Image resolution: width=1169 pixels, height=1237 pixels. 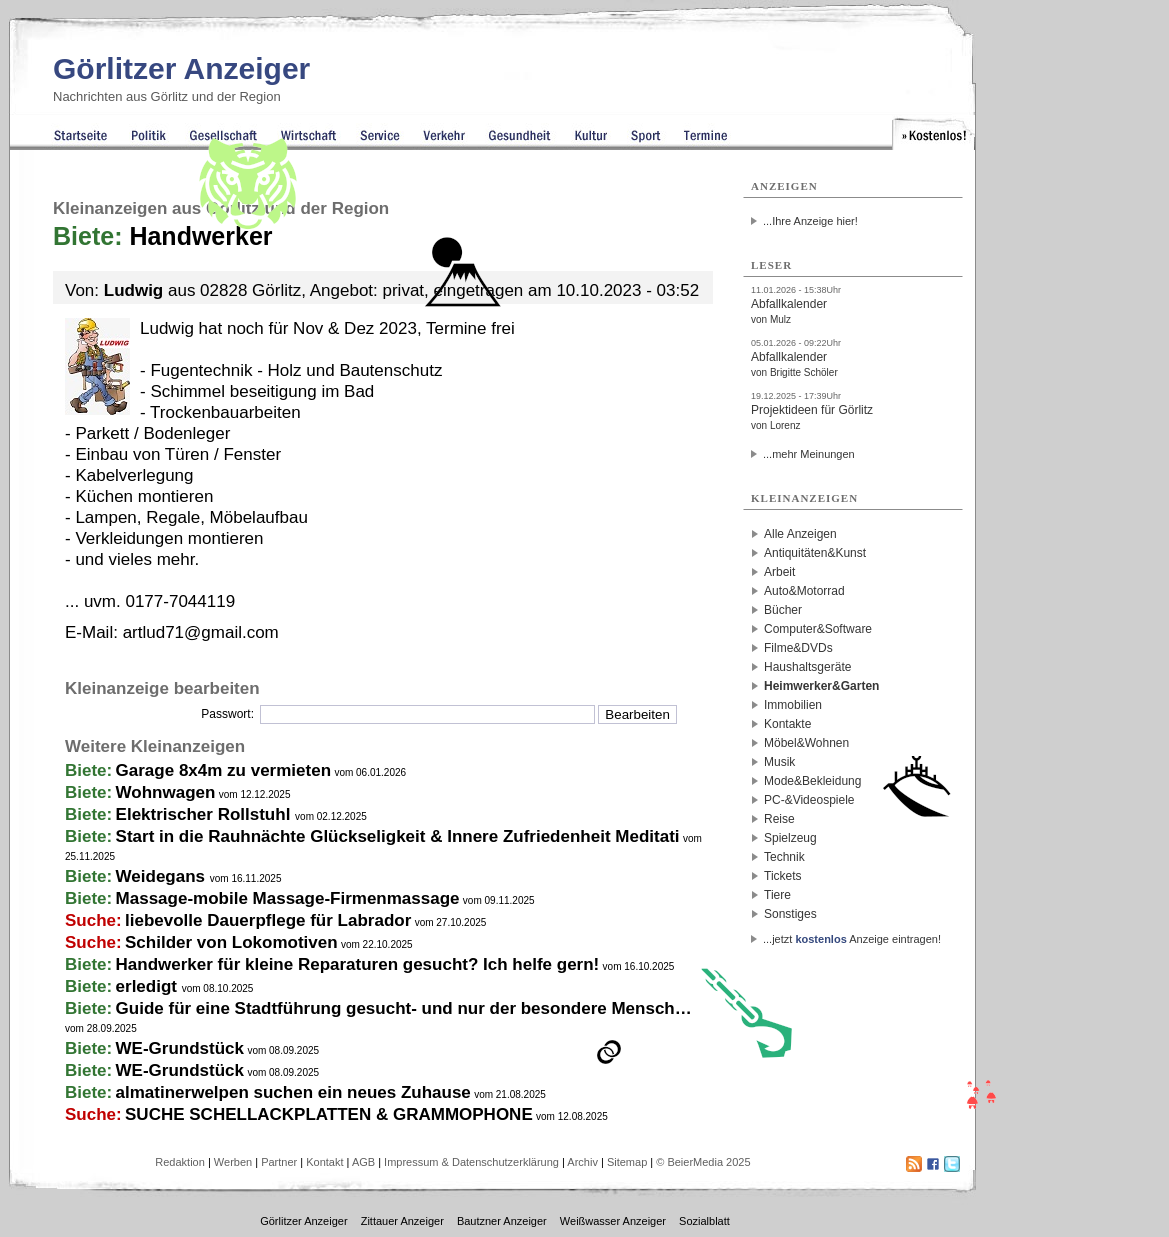 What do you see at coordinates (981, 1094) in the screenshot?
I see `view village or settlement on map` at bounding box center [981, 1094].